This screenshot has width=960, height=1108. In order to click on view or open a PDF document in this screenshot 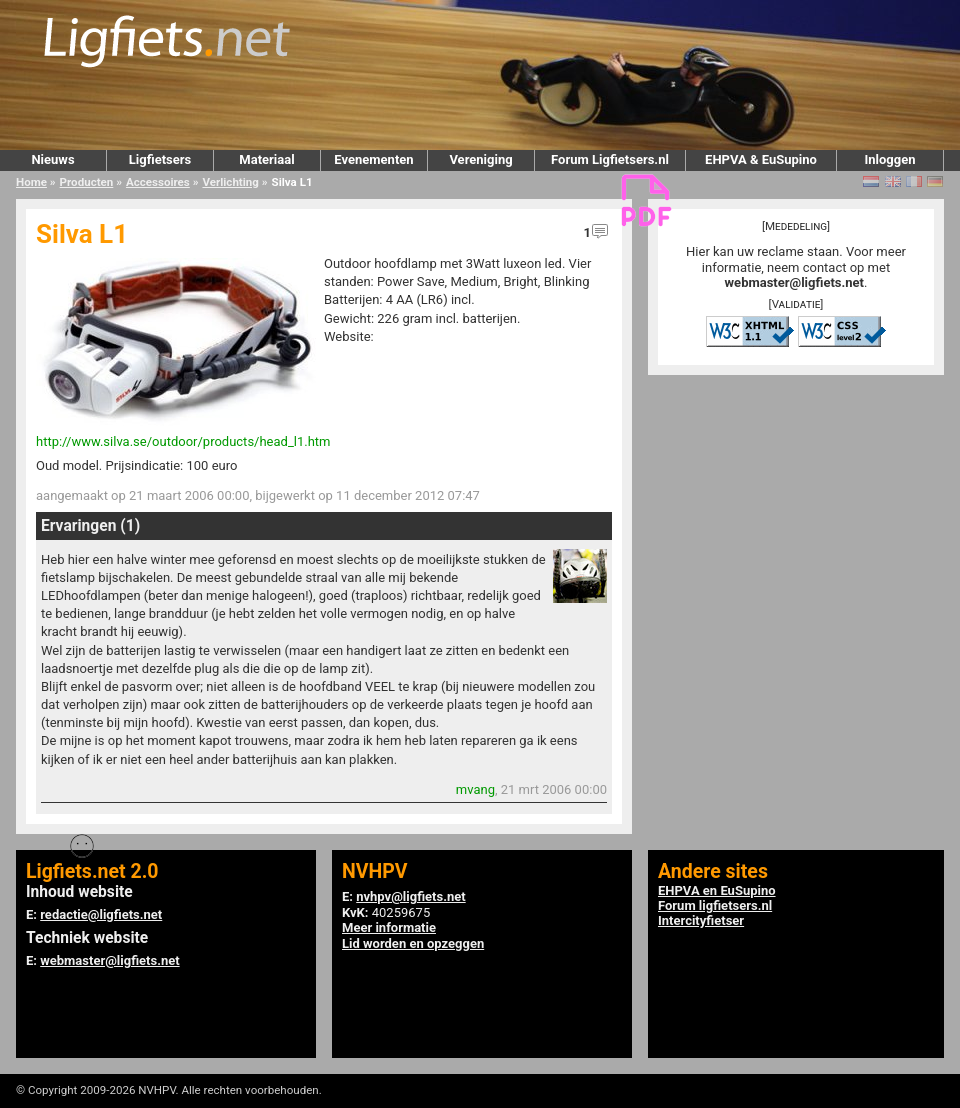, I will do `click(645, 202)`.